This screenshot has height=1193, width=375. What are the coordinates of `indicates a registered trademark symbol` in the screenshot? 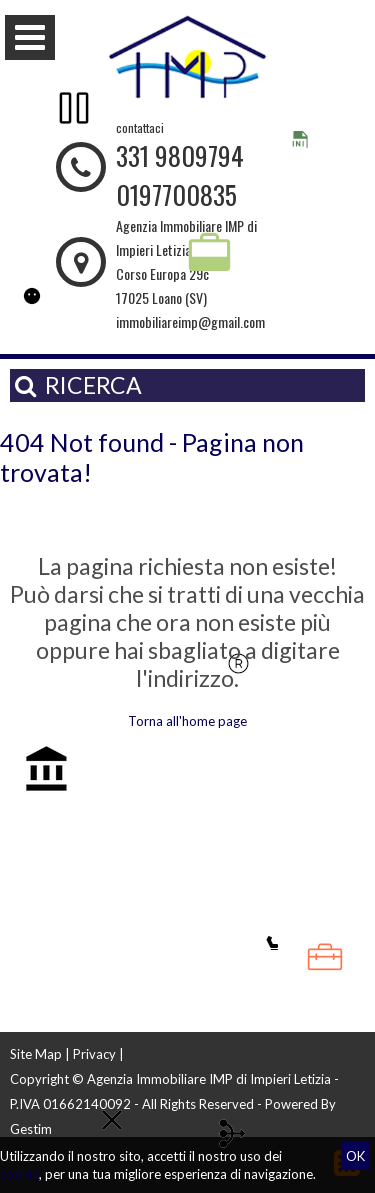 It's located at (238, 663).